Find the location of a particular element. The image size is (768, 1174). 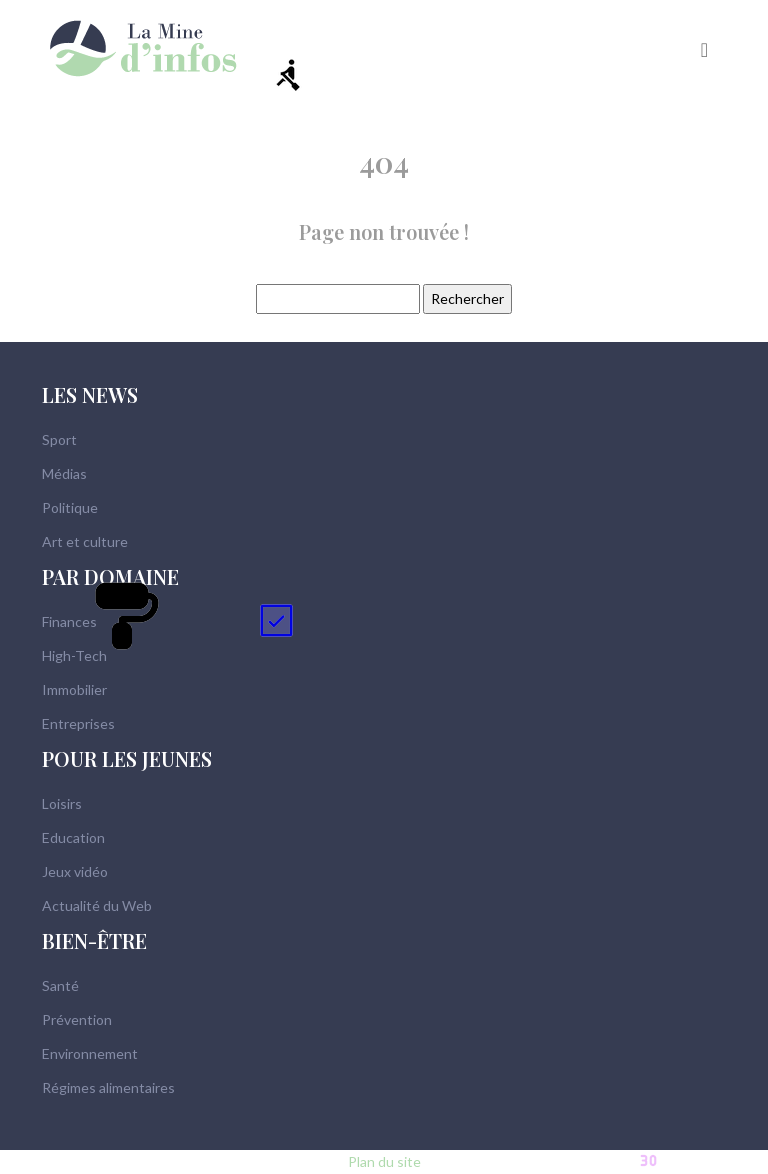

mark task as complete is located at coordinates (276, 620).